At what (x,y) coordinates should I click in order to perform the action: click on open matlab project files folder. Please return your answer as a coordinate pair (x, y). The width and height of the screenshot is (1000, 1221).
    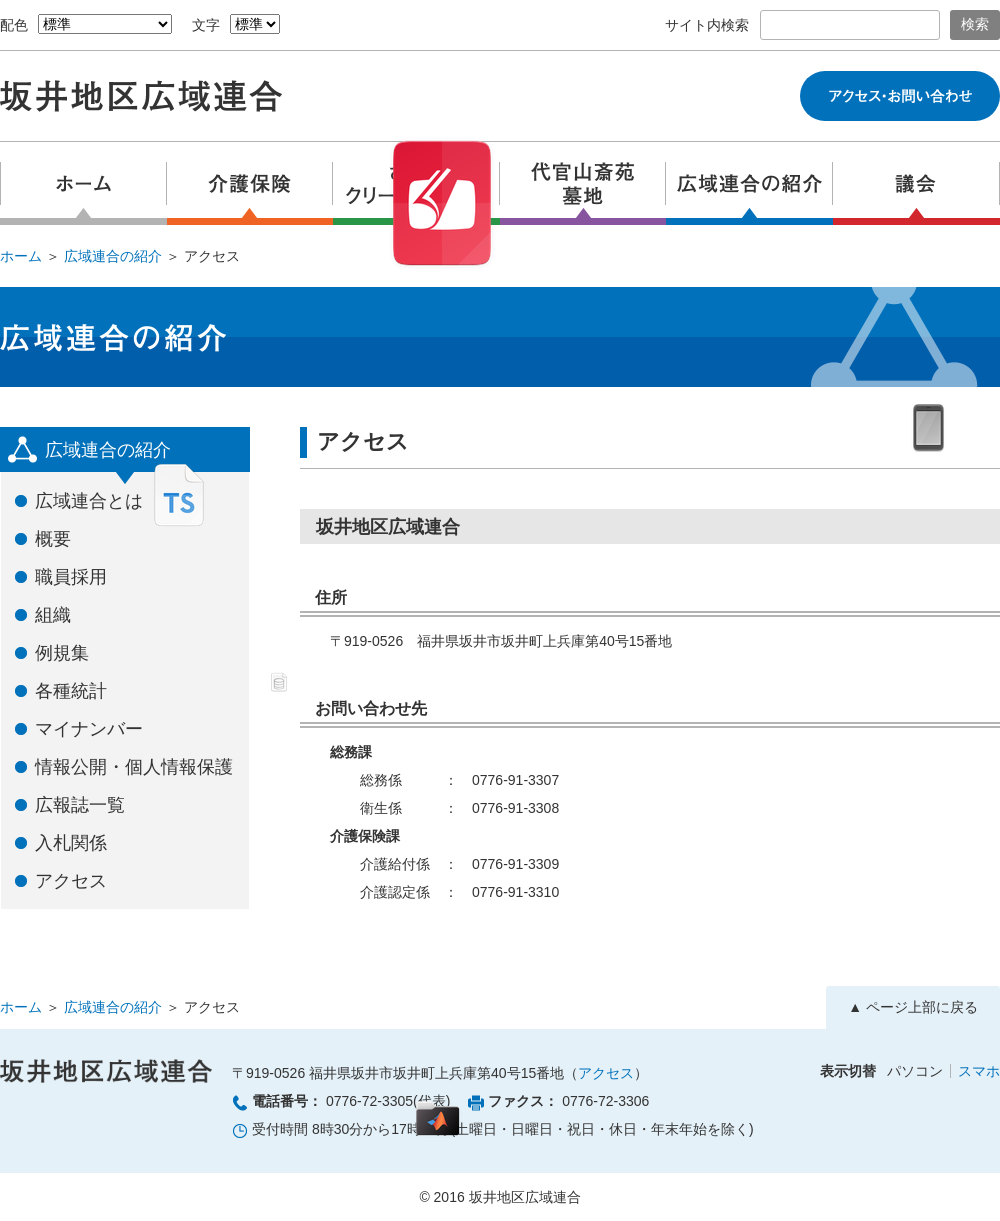
    Looking at the image, I should click on (437, 1119).